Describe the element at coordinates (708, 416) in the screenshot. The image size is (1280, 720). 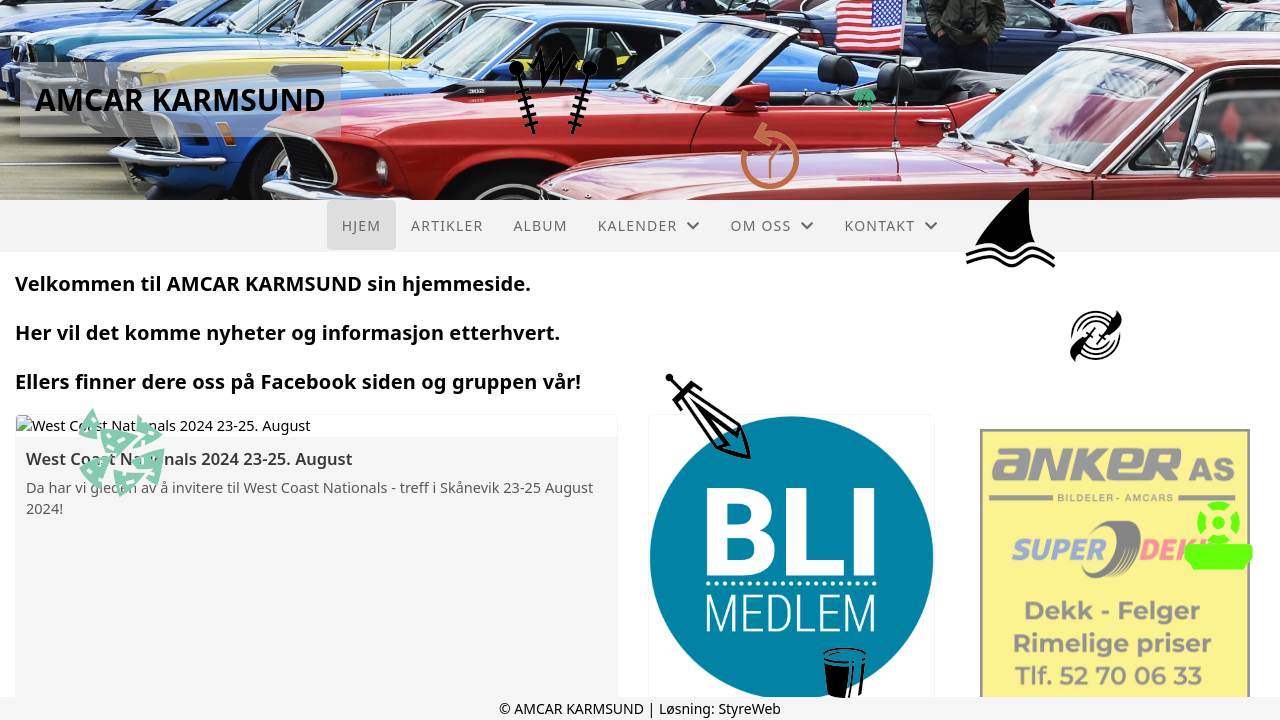
I see `attack or strike action in combat` at that location.